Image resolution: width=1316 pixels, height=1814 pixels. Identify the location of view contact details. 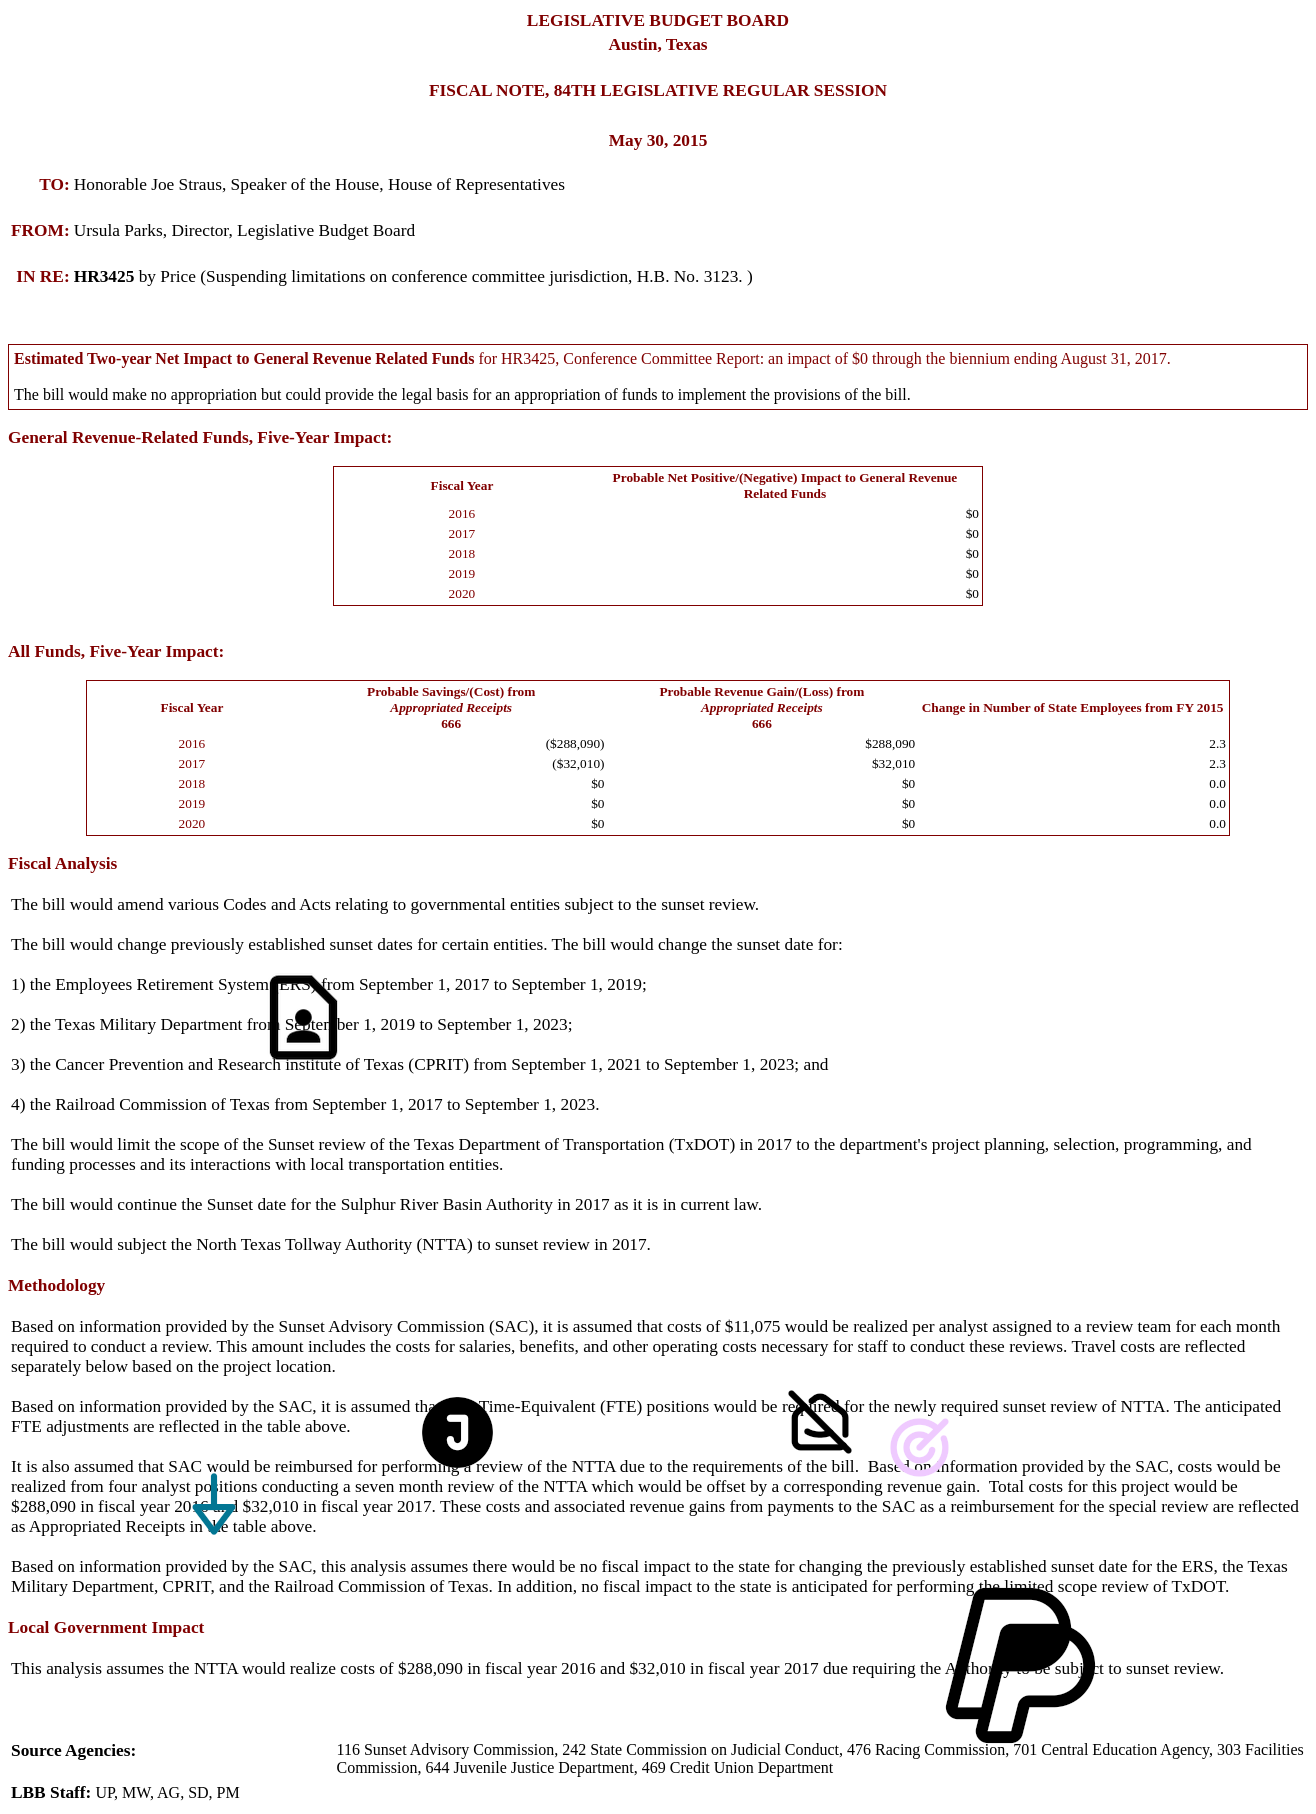
(303, 1017).